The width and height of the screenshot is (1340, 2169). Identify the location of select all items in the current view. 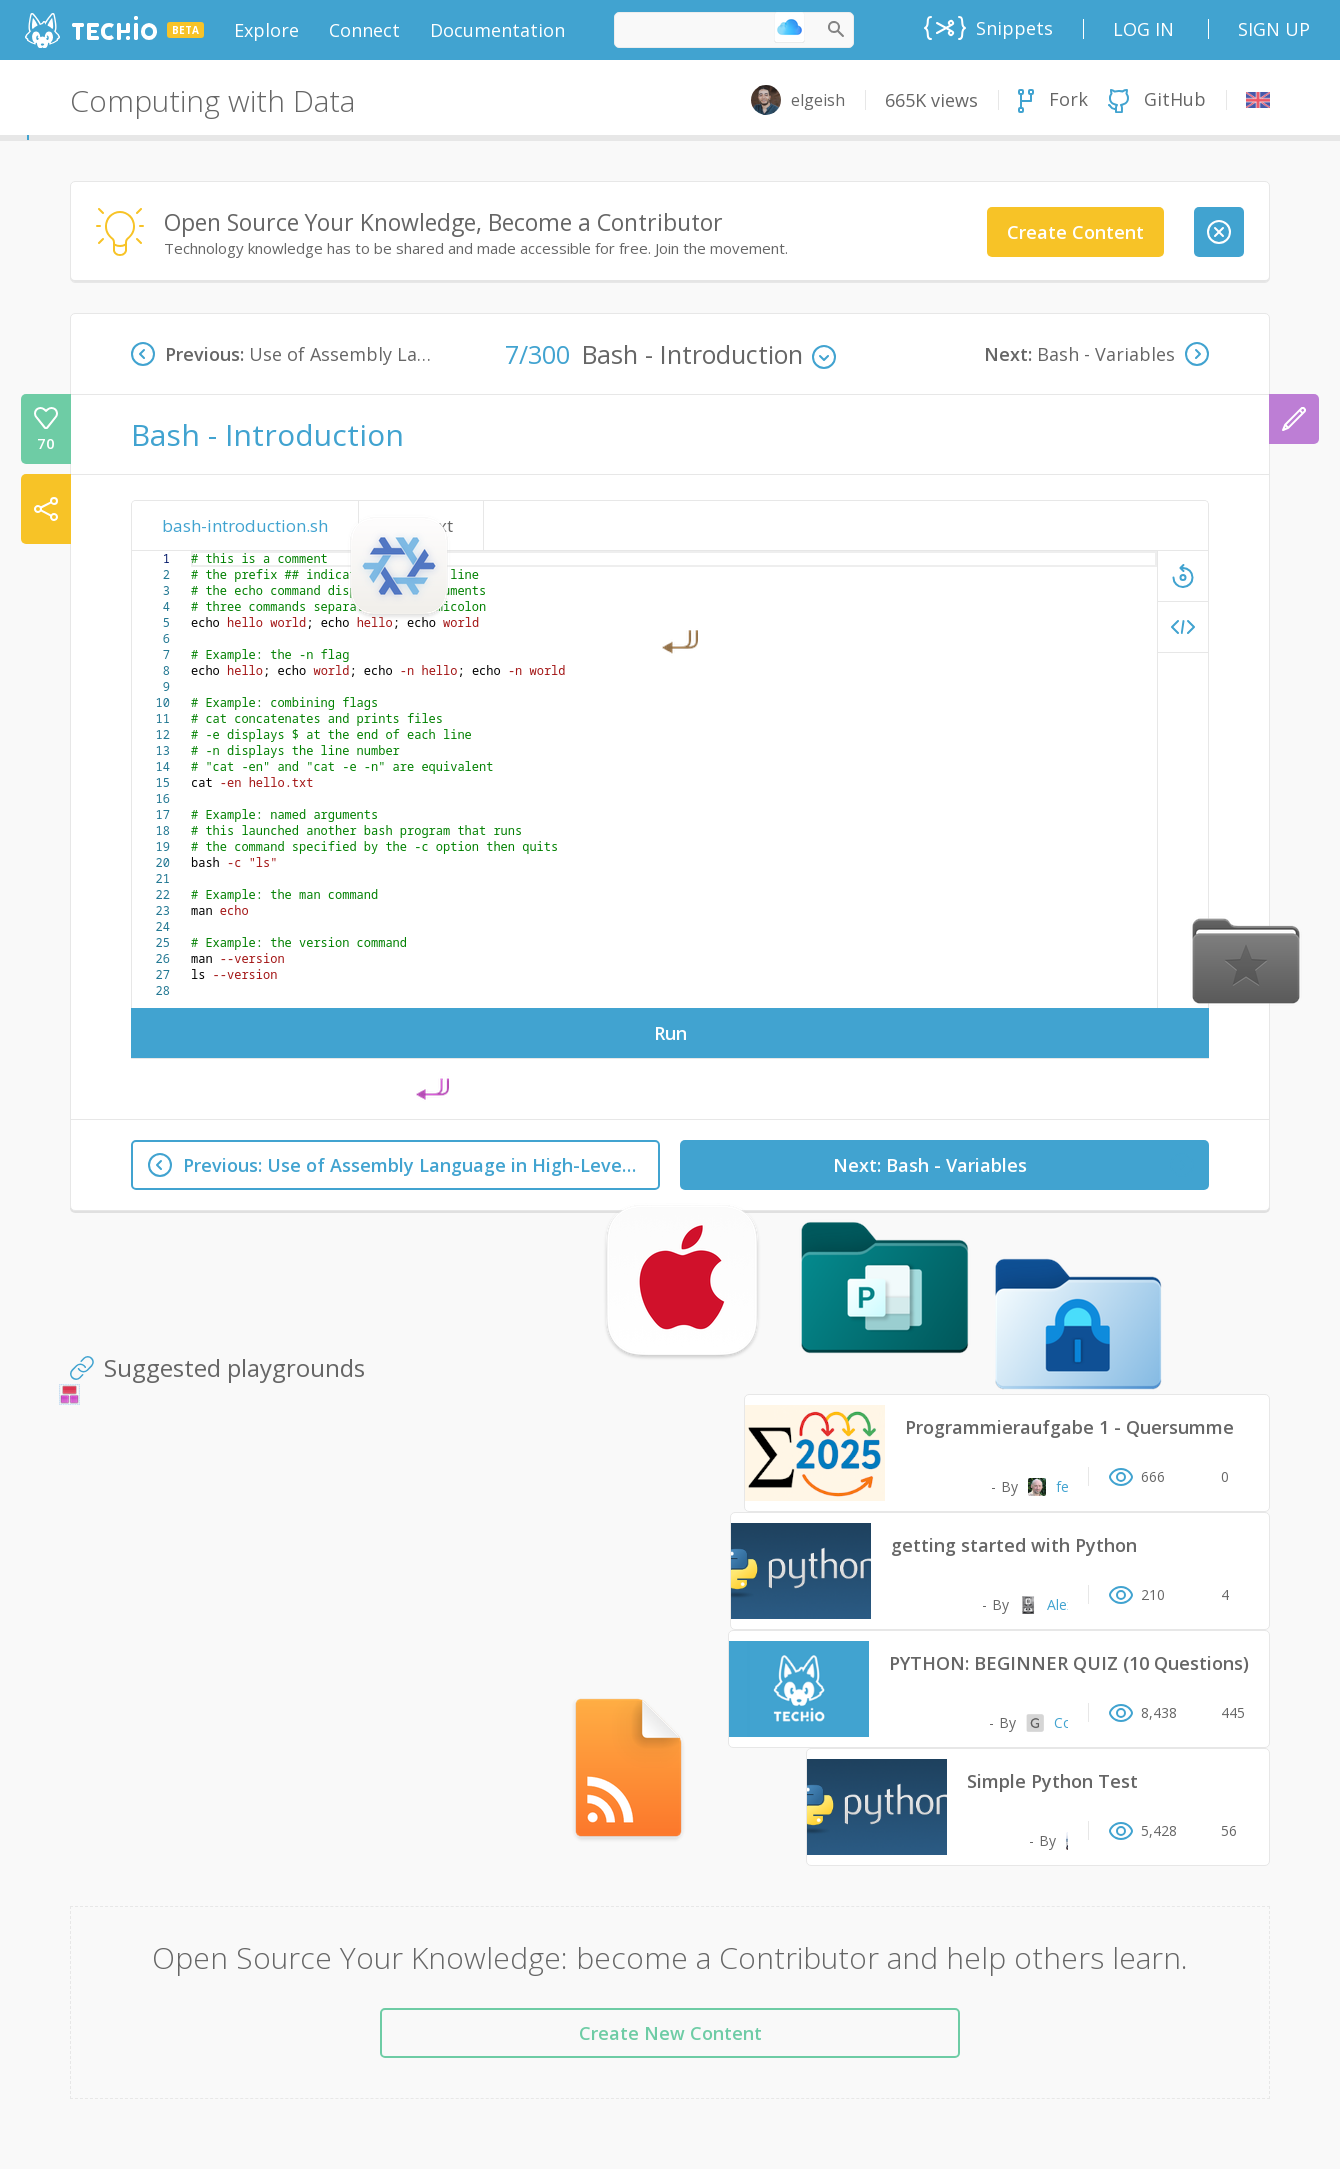
(69, 1394).